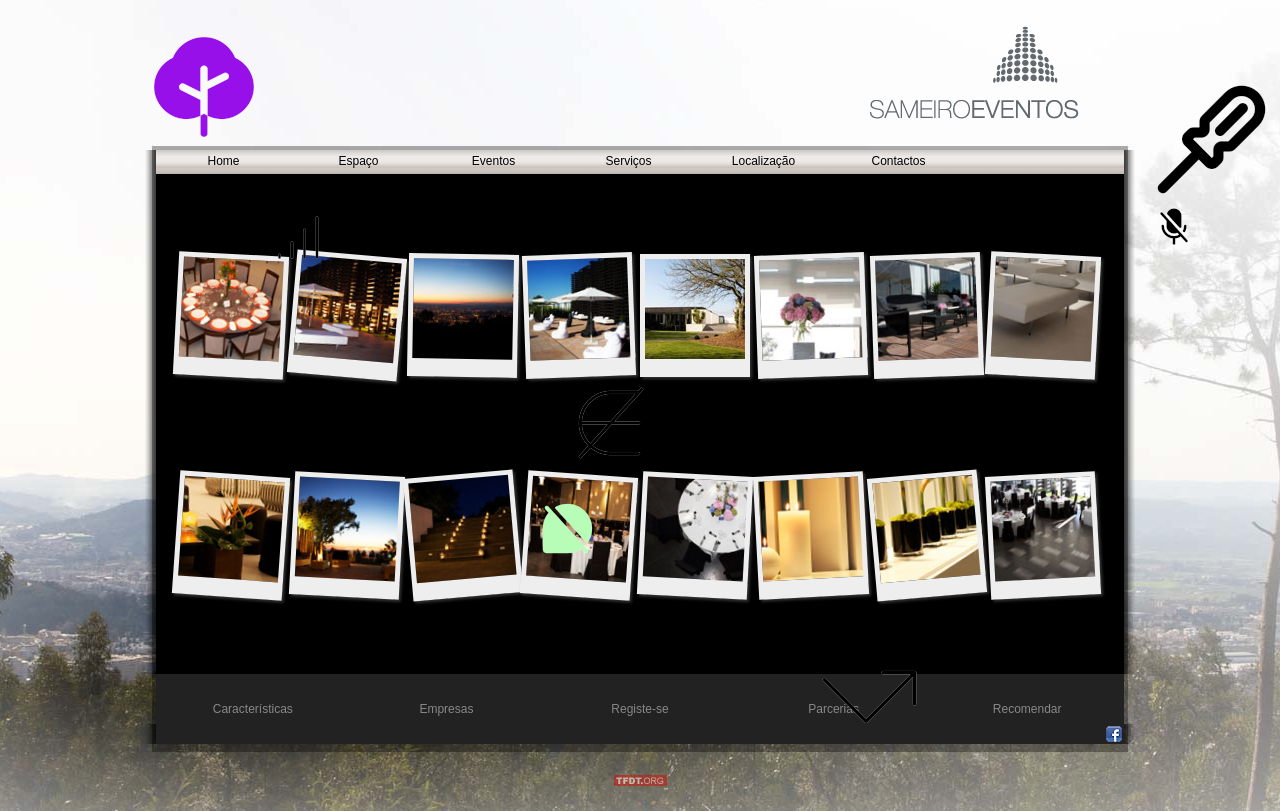  I want to click on reply to a message, so click(869, 693).